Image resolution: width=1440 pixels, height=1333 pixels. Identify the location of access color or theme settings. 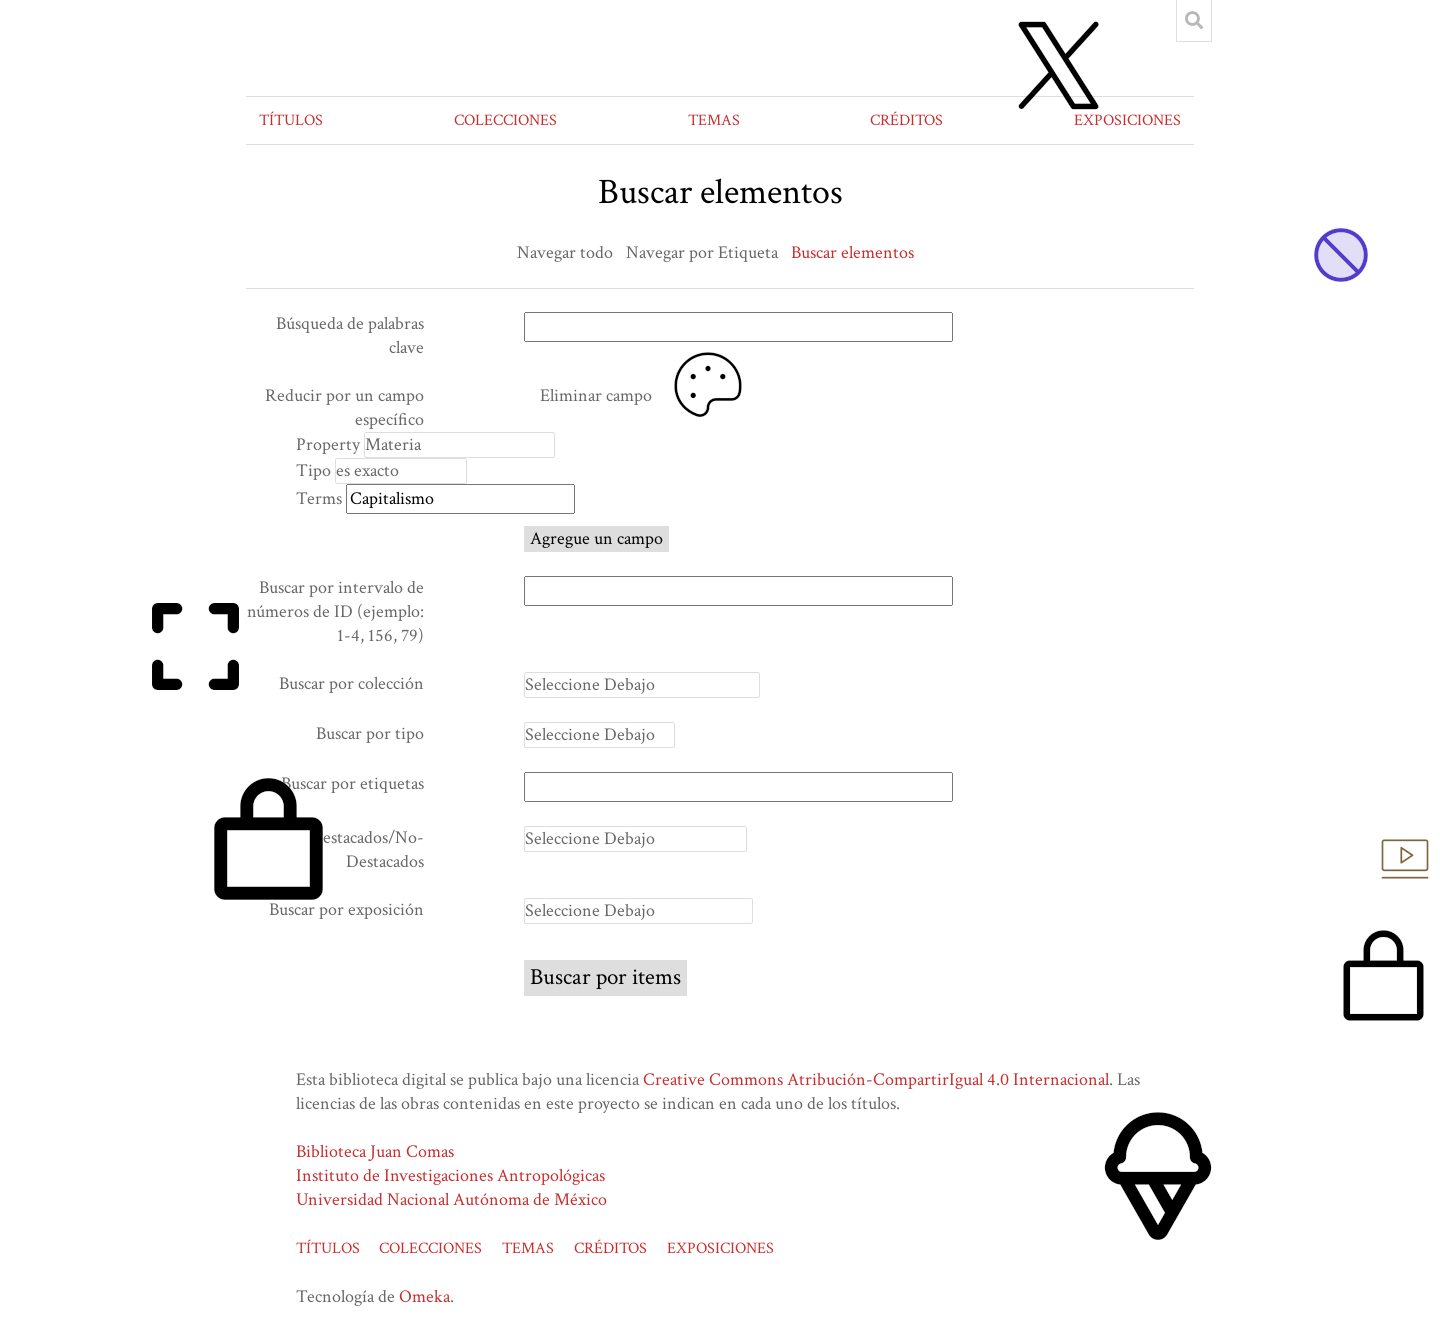
(708, 386).